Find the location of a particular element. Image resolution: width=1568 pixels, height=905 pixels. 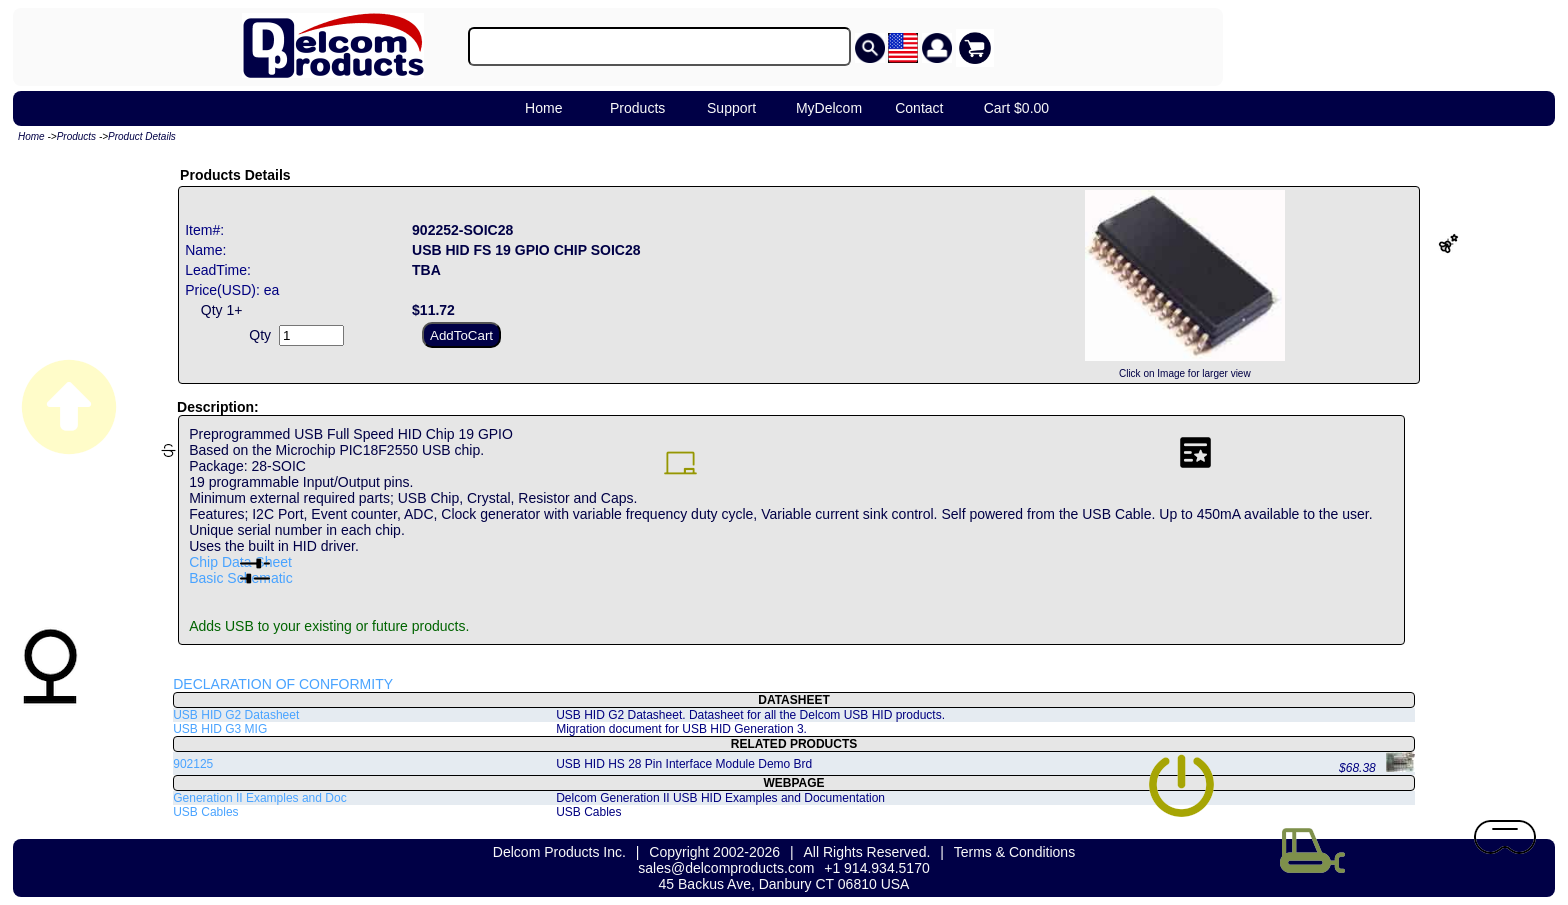

construction or building feature is located at coordinates (1312, 850).